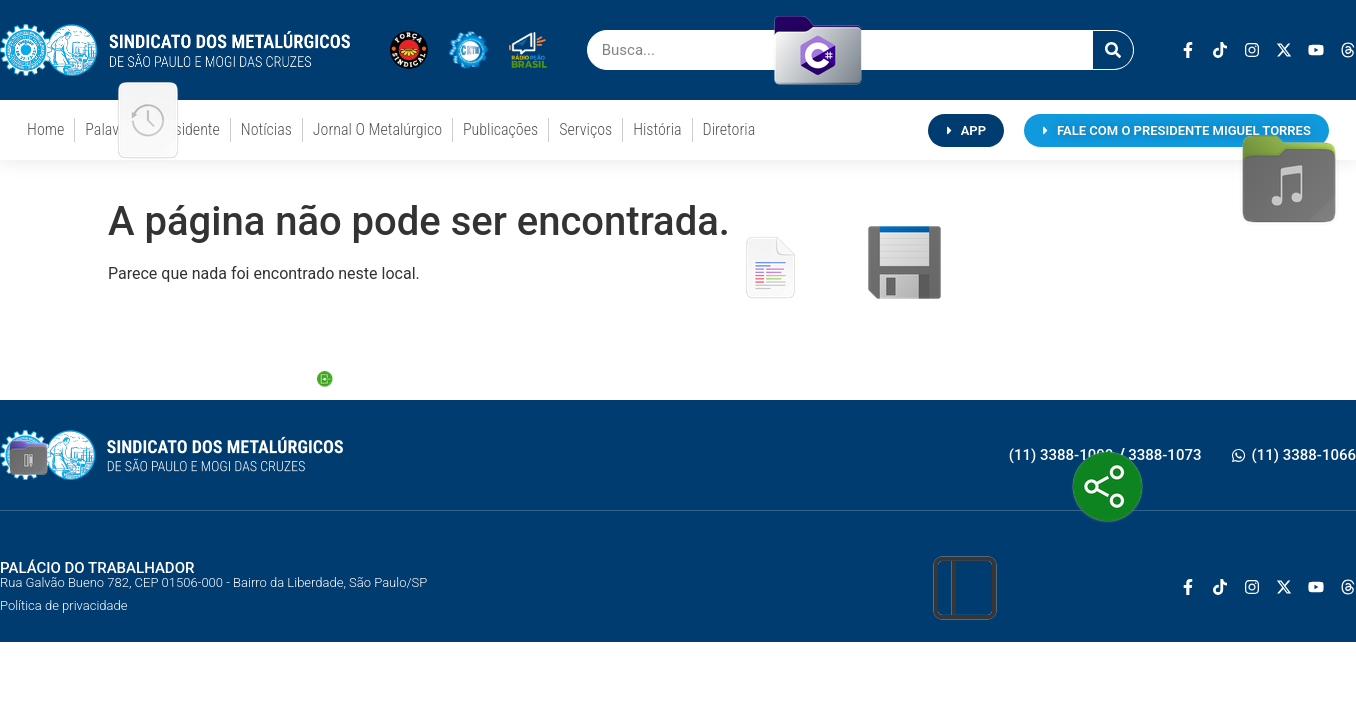  Describe the element at coordinates (1289, 179) in the screenshot. I see `open your music folder` at that location.